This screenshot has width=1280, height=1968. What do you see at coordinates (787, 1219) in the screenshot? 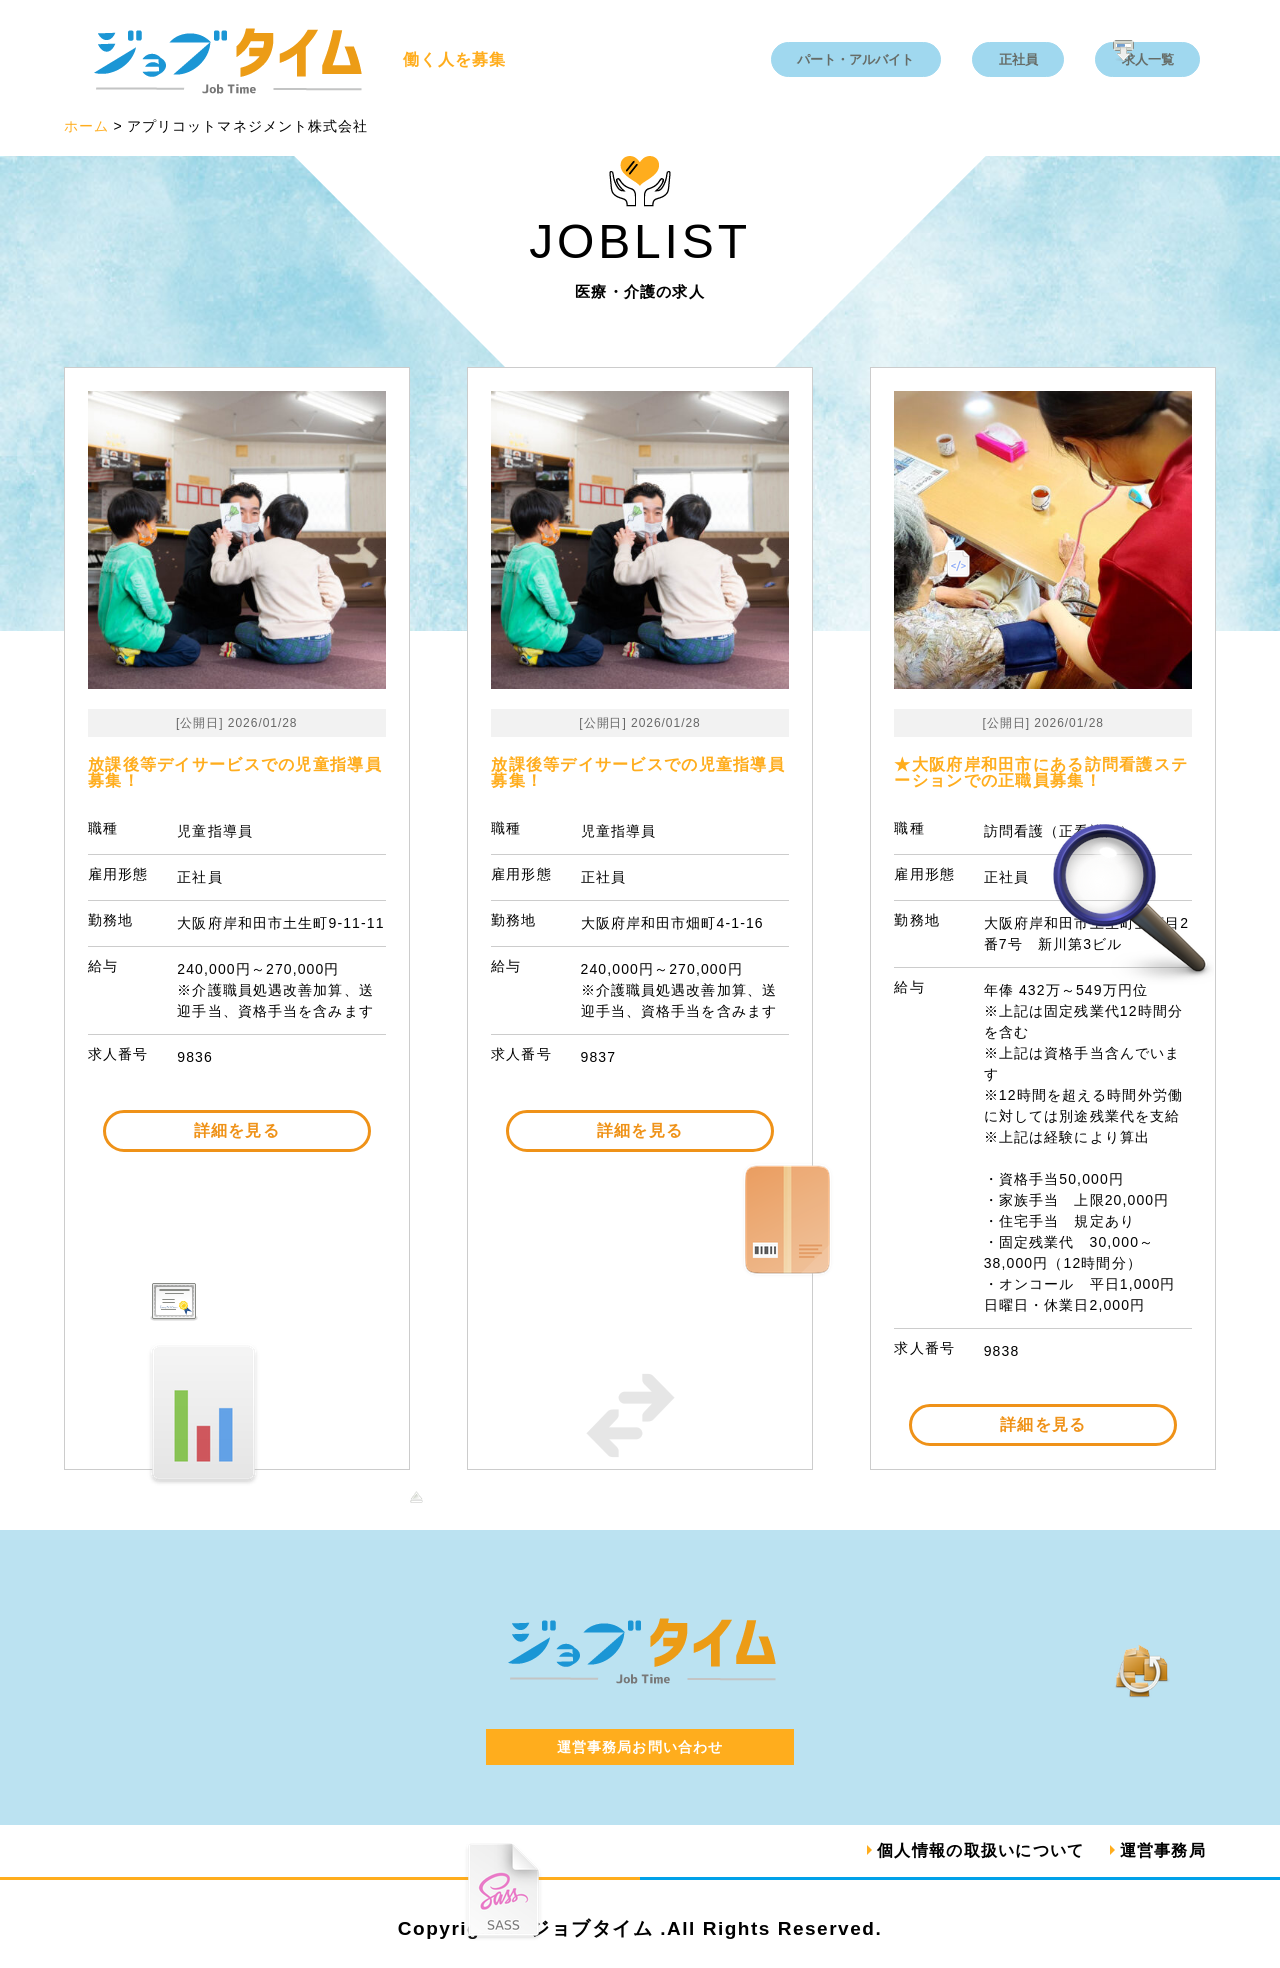
I see `a compressed archive or package file` at bounding box center [787, 1219].